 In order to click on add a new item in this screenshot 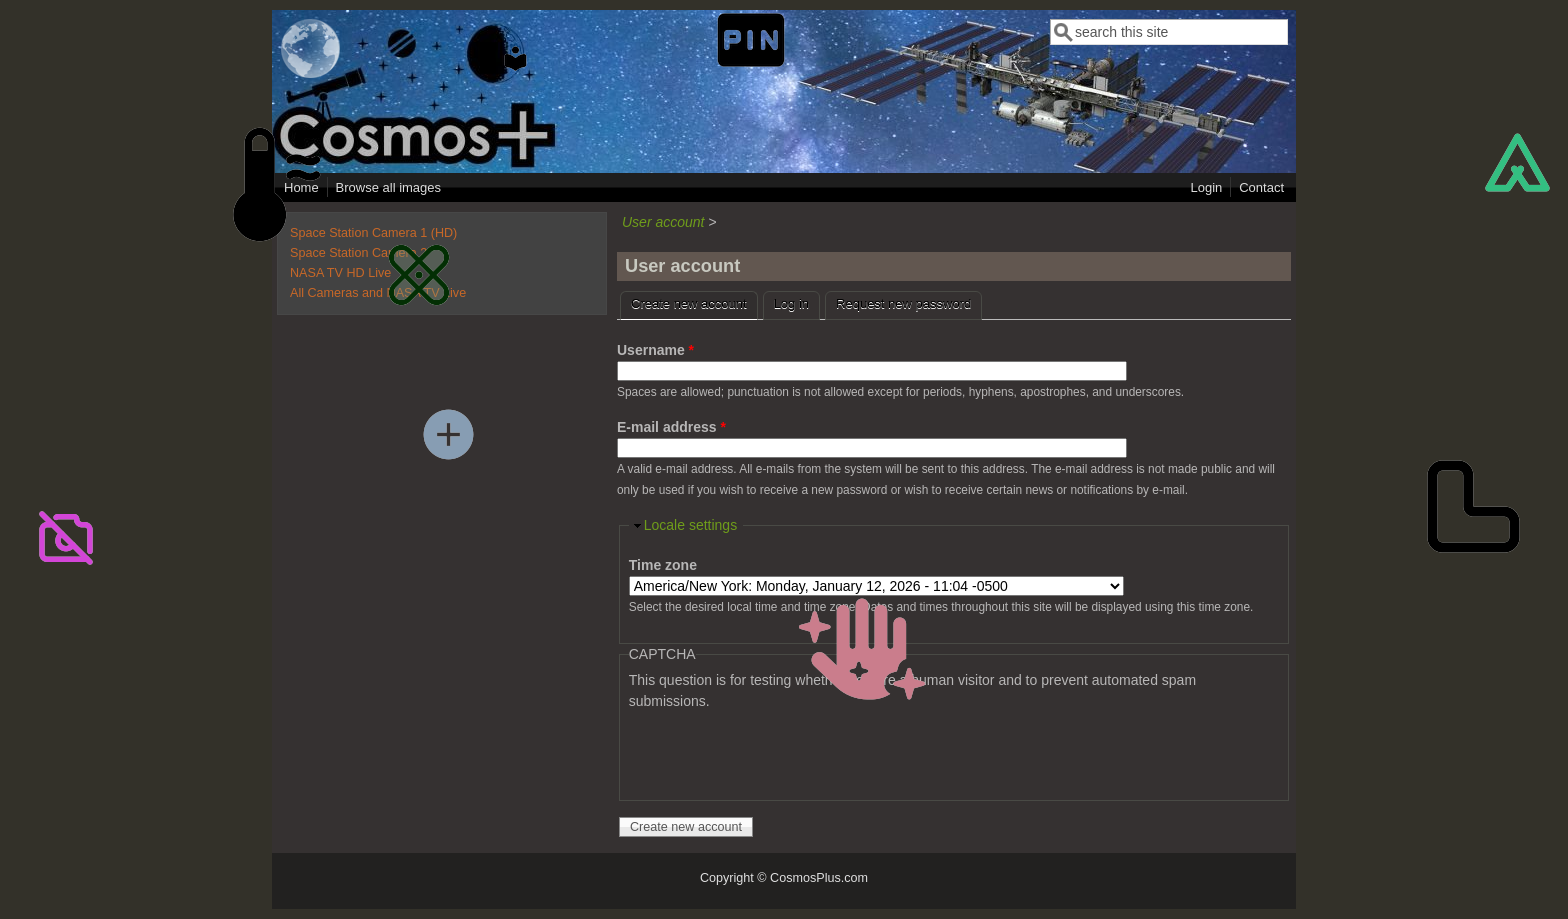, I will do `click(448, 434)`.